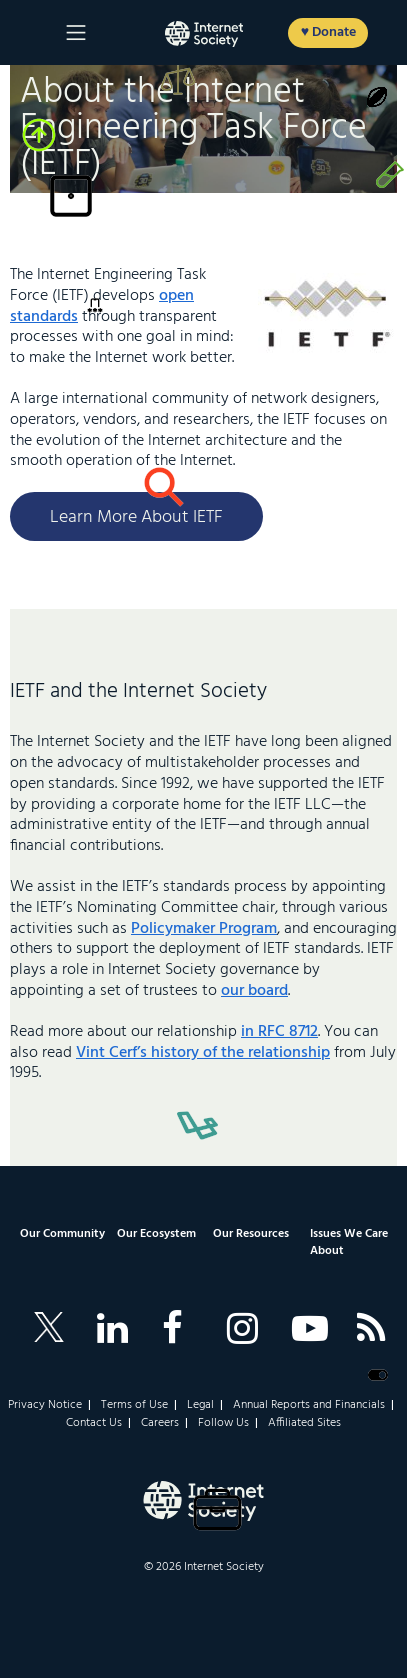 The width and height of the screenshot is (407, 1678). Describe the element at coordinates (217, 1509) in the screenshot. I see `access work or business-related content` at that location.